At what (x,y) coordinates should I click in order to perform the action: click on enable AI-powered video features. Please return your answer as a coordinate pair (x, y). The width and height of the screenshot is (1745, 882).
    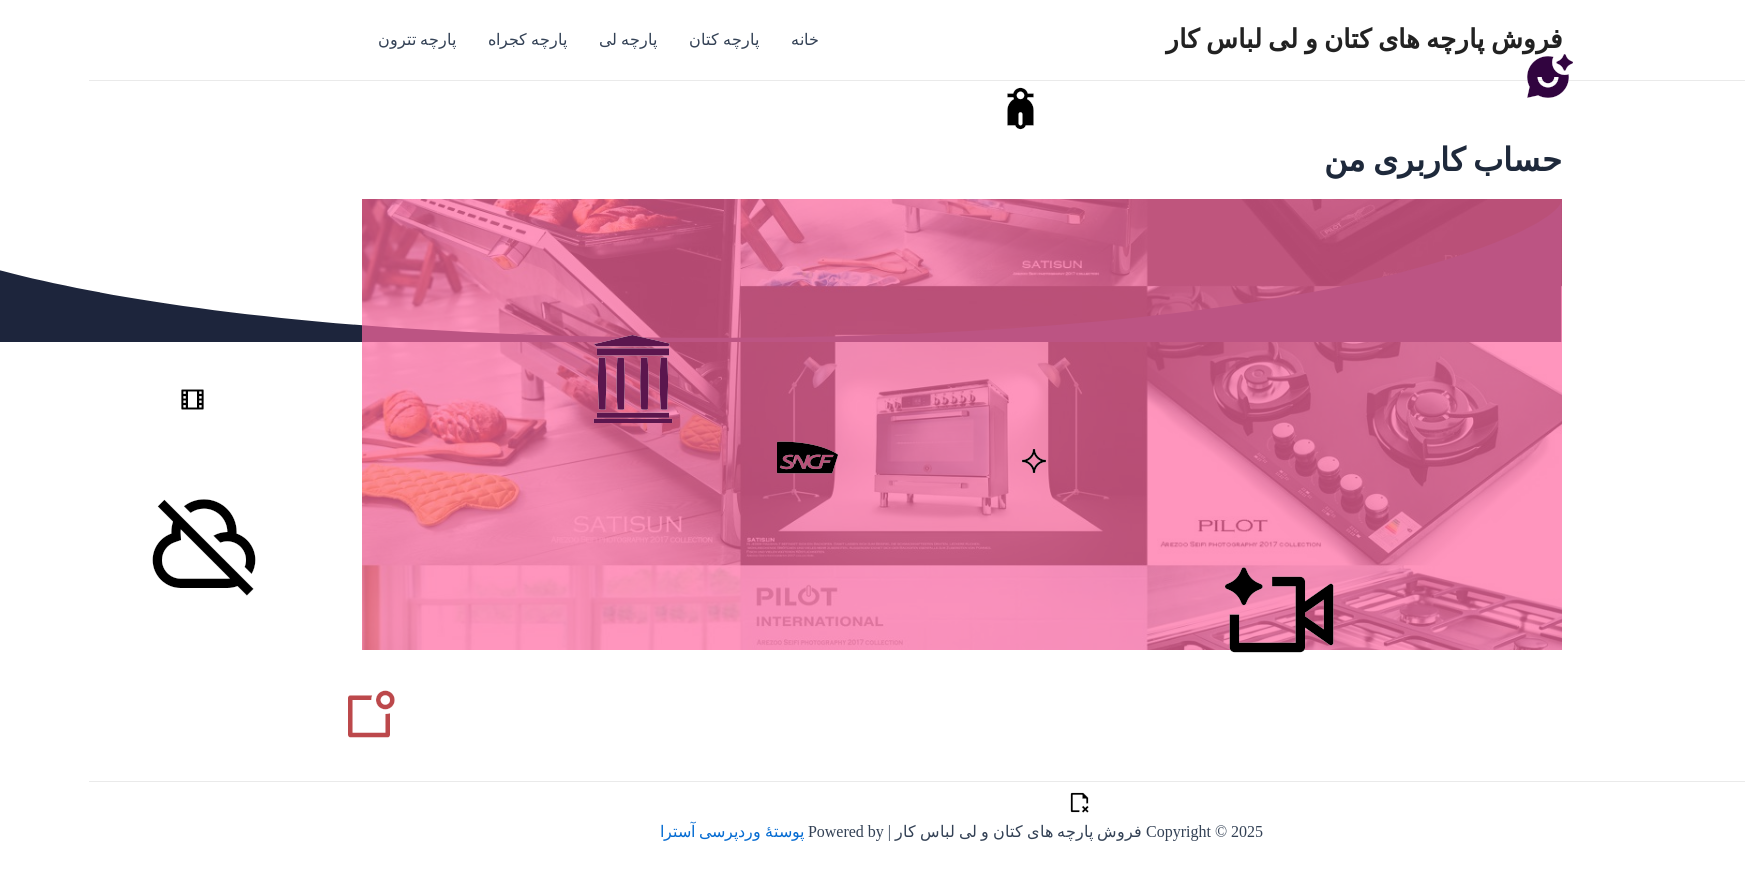
    Looking at the image, I should click on (1281, 614).